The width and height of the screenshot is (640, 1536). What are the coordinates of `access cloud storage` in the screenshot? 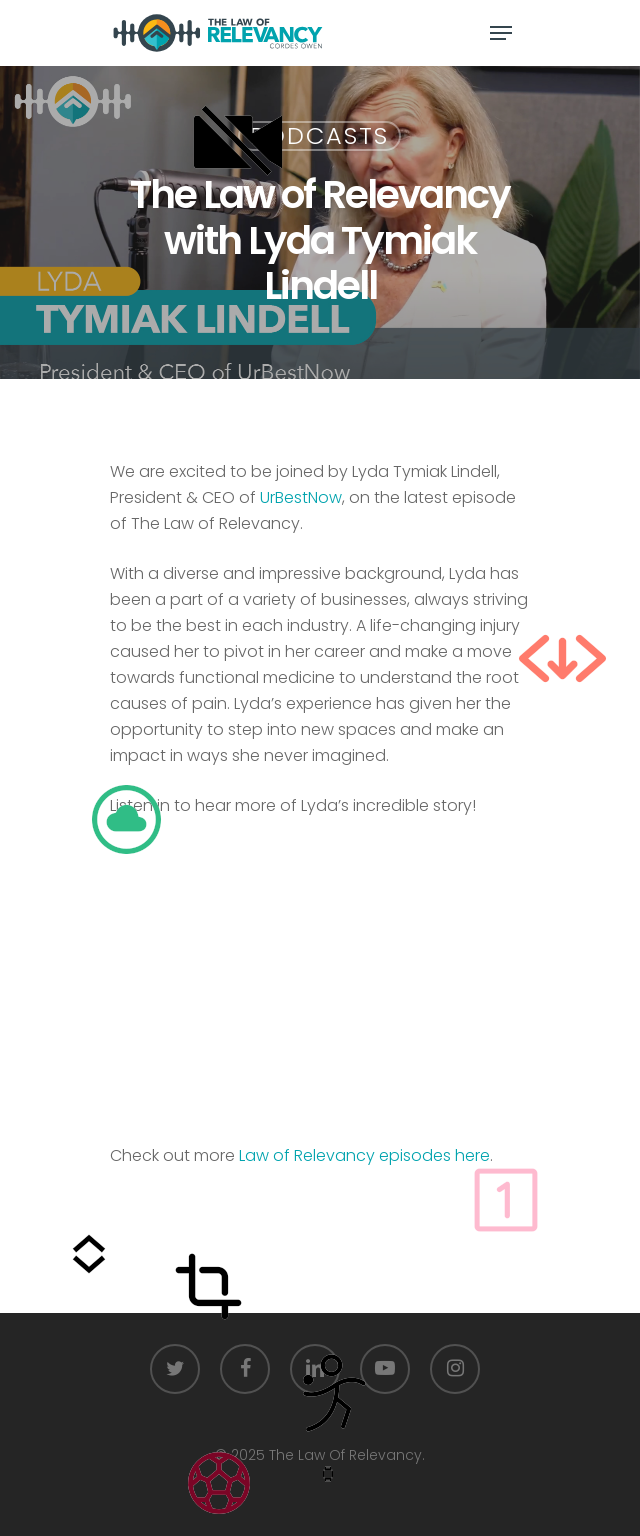 It's located at (126, 819).